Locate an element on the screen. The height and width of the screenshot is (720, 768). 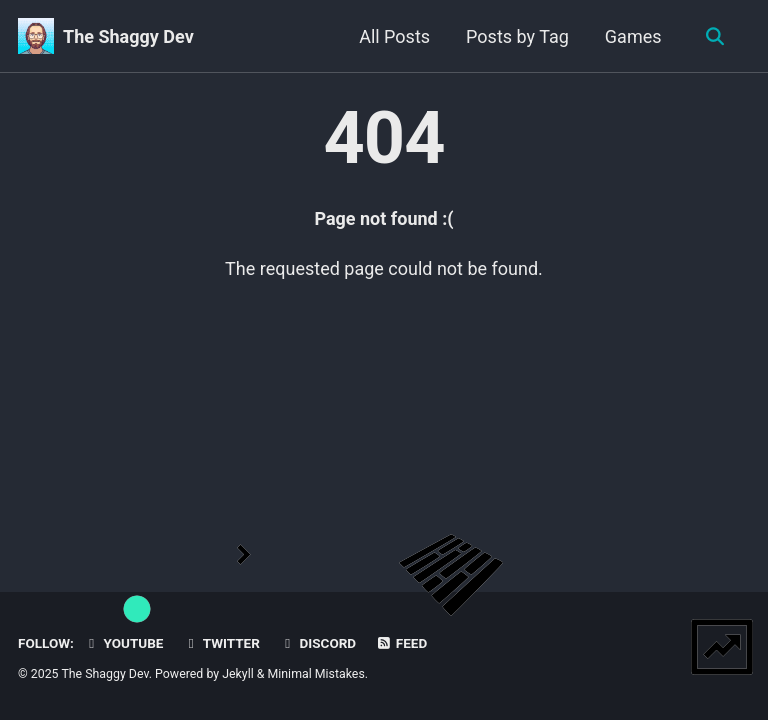
view financial growth or investment performance is located at coordinates (722, 647).